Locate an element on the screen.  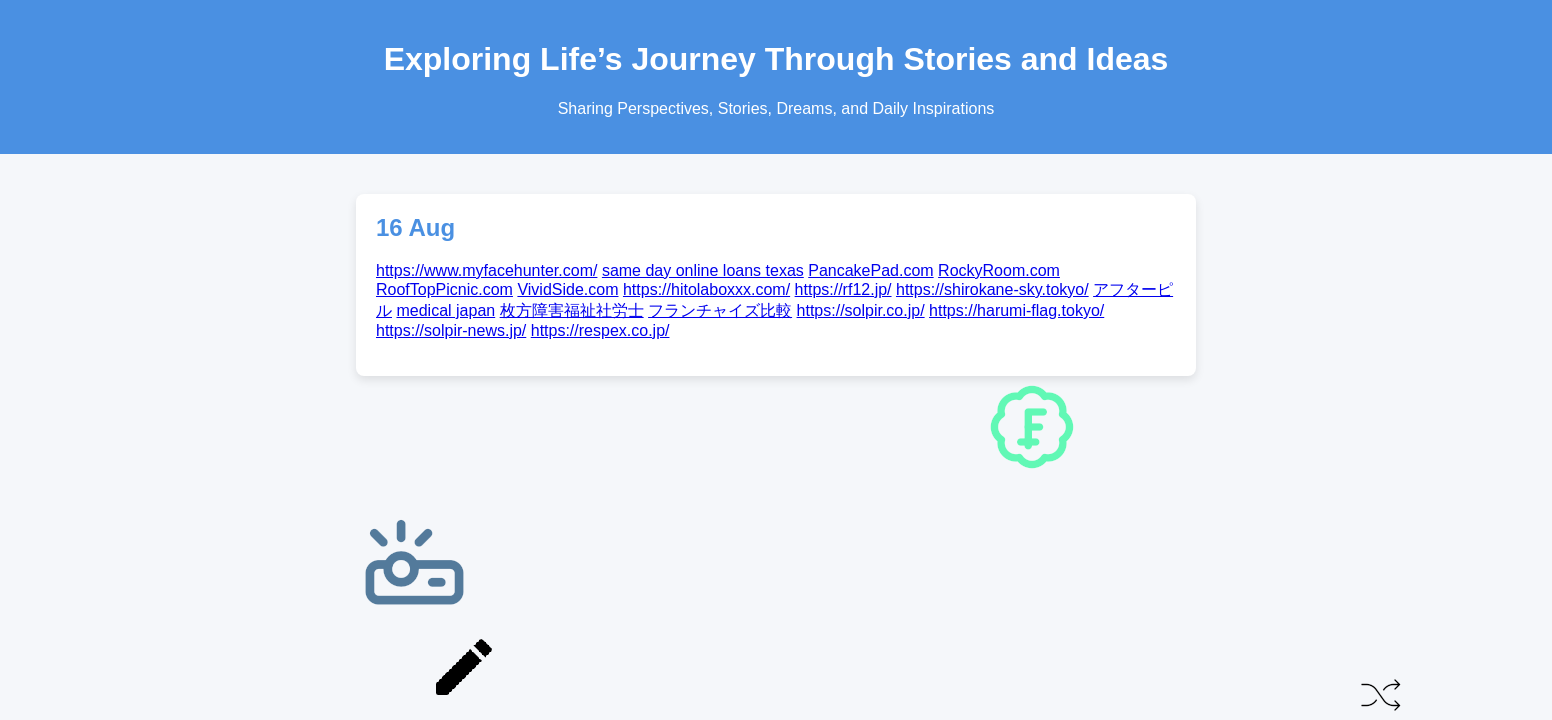
connect to a projector or external display is located at coordinates (414, 564).